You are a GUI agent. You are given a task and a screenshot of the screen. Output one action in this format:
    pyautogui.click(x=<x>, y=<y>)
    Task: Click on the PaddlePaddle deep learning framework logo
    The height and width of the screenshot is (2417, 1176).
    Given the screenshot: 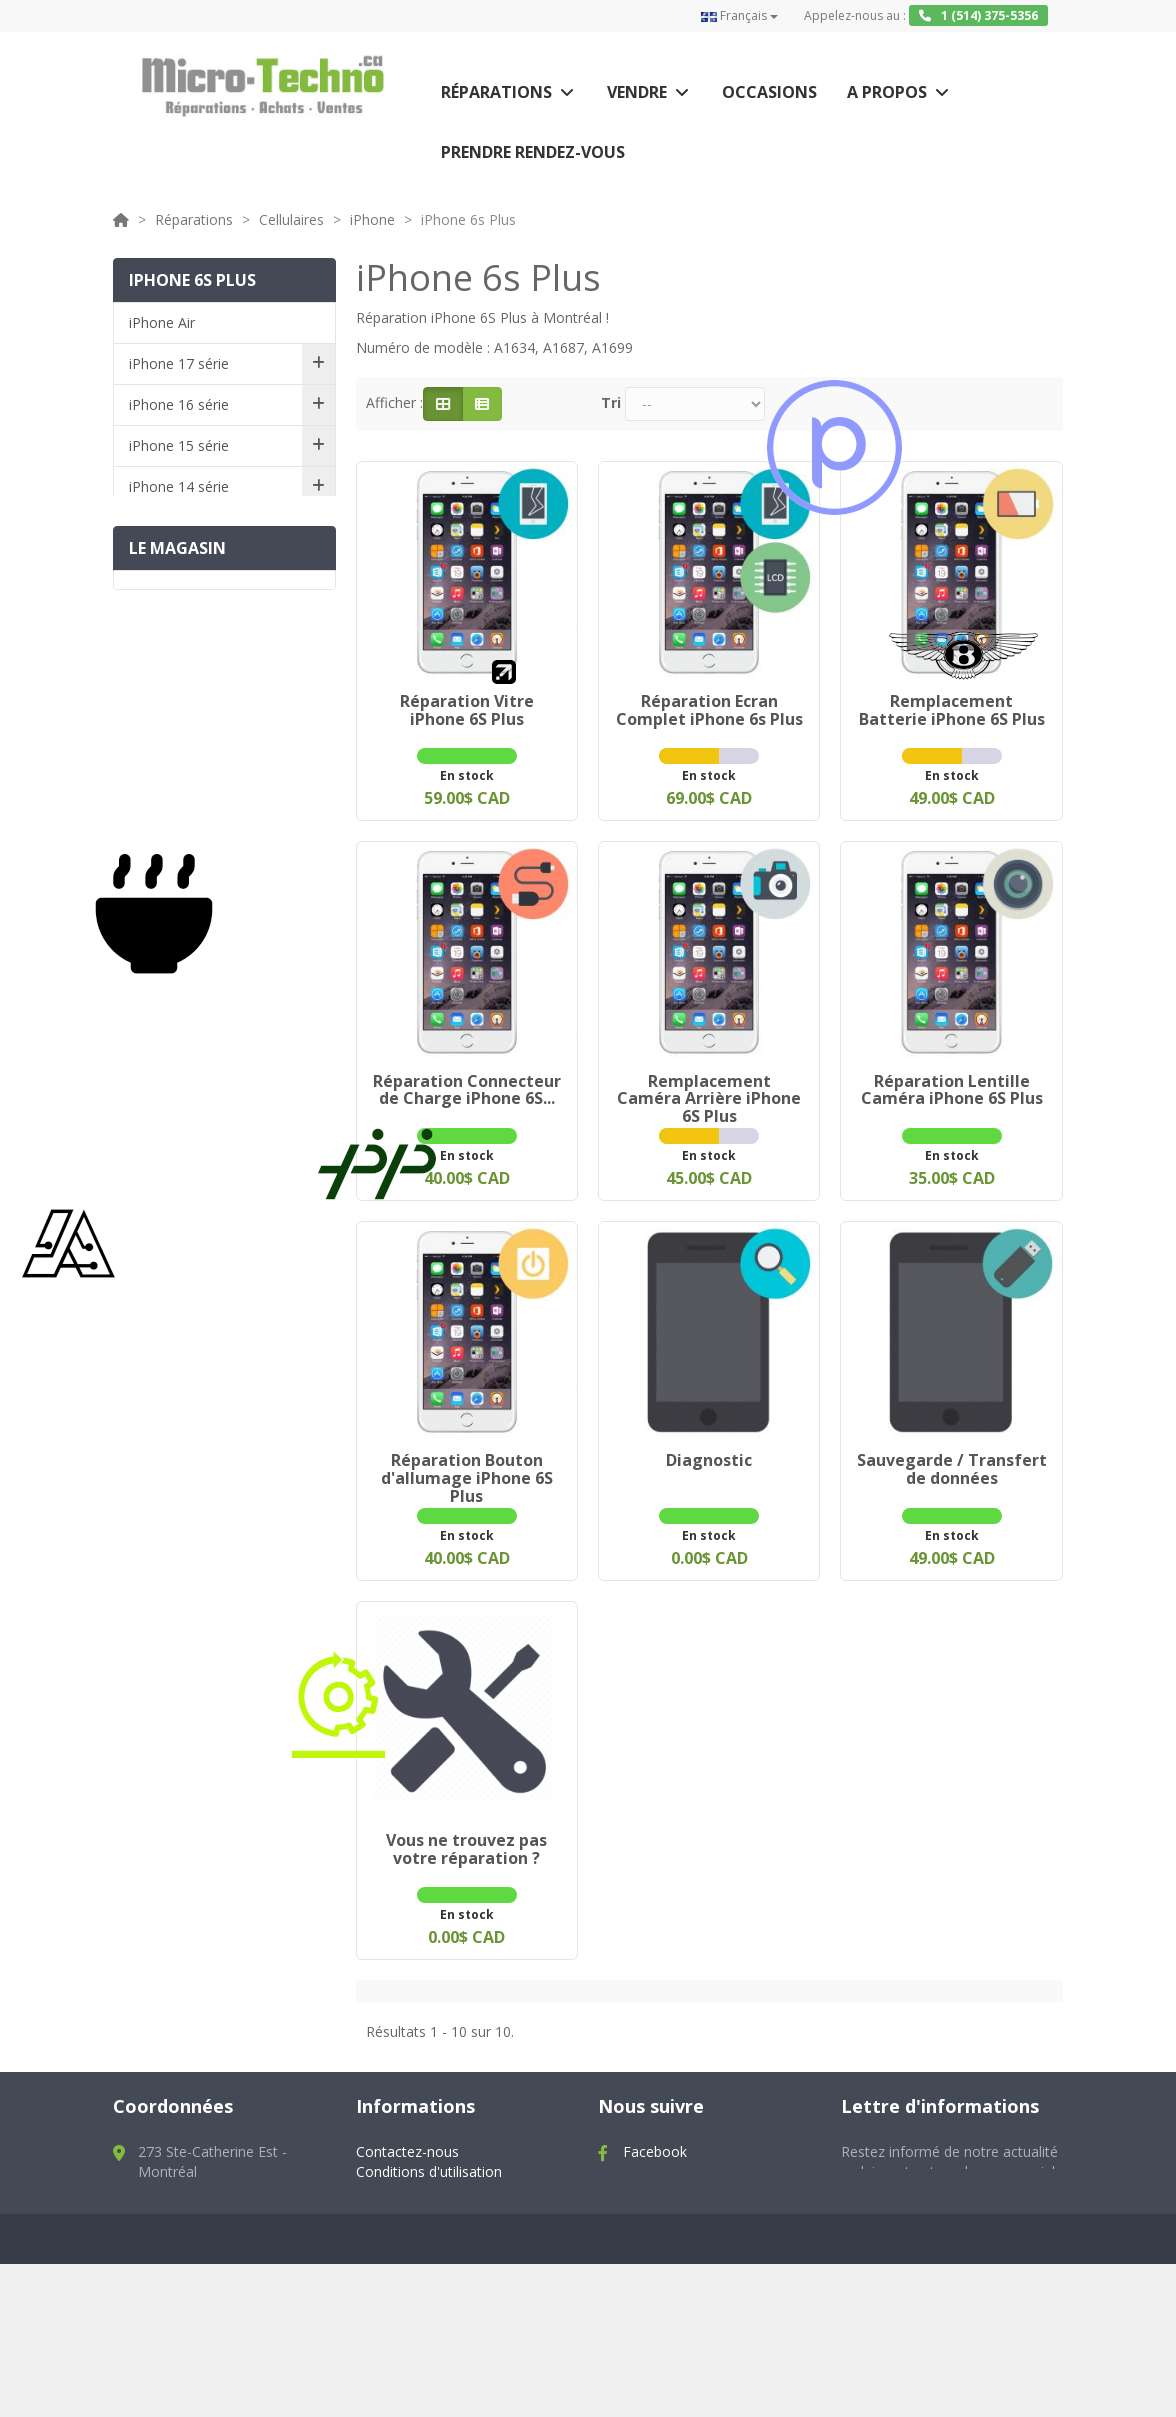 What is the action you would take?
    pyautogui.click(x=377, y=1164)
    